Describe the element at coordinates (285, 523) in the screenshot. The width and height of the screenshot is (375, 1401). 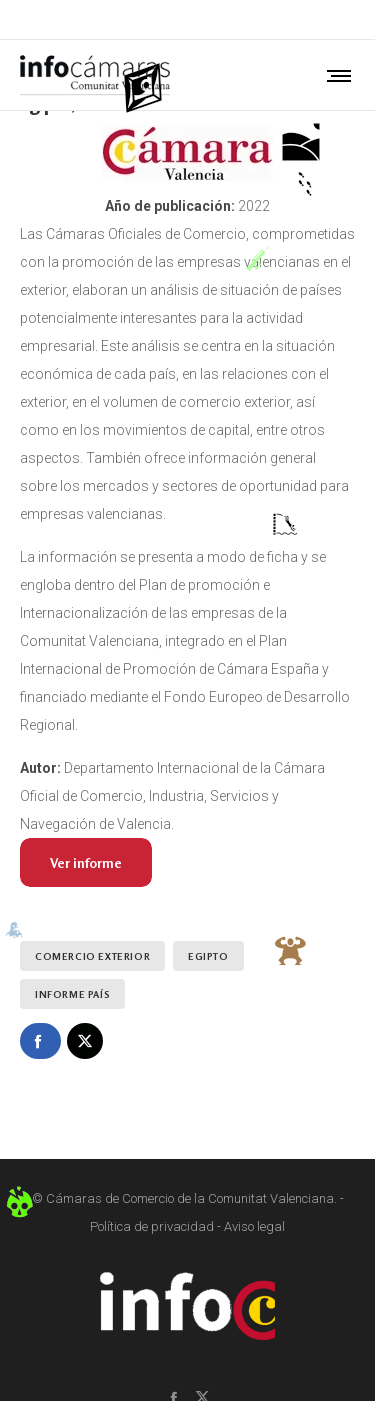
I see `access swimming pool or diving activities` at that location.